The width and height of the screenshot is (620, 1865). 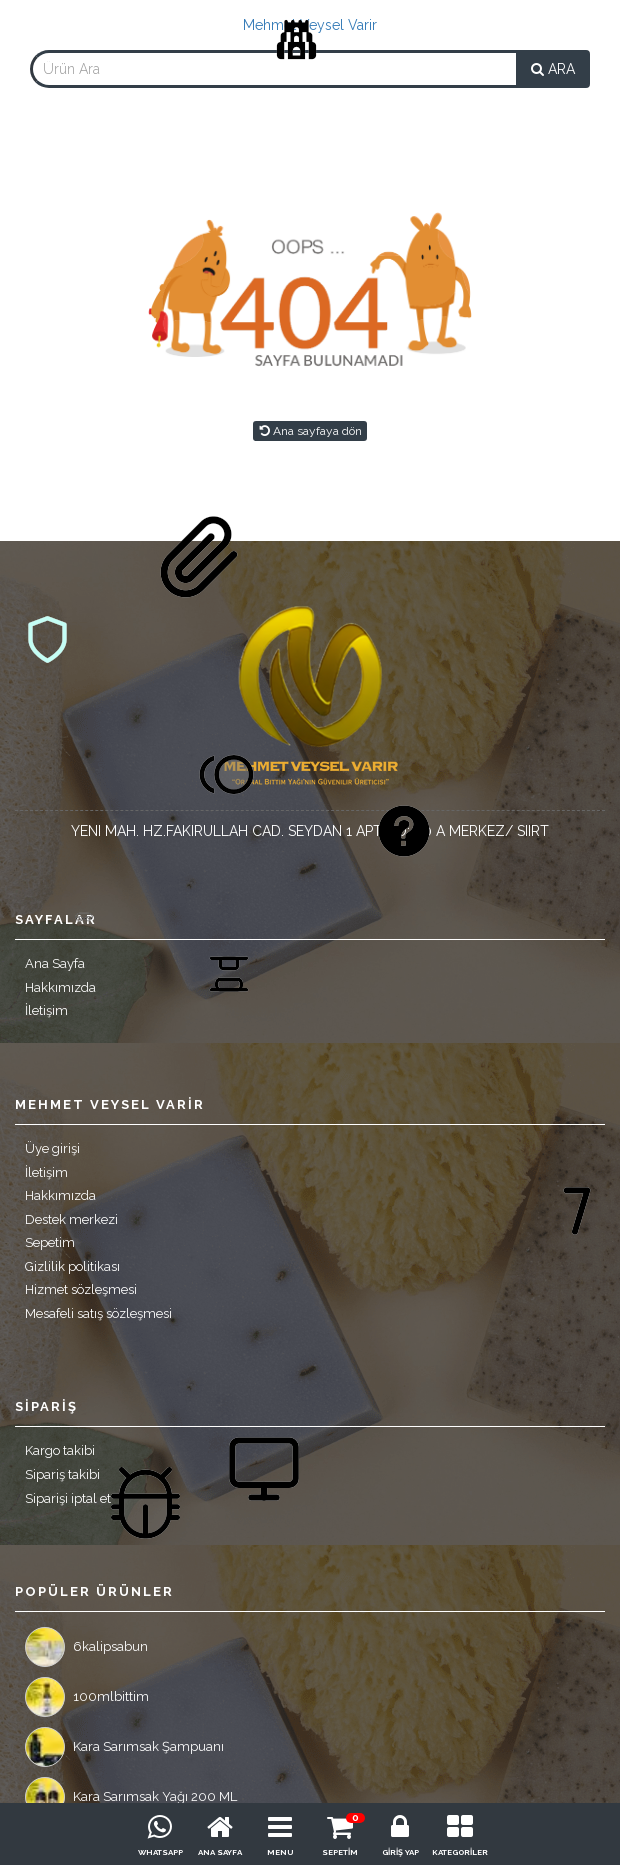 I want to click on report a bug or issue, so click(x=145, y=1501).